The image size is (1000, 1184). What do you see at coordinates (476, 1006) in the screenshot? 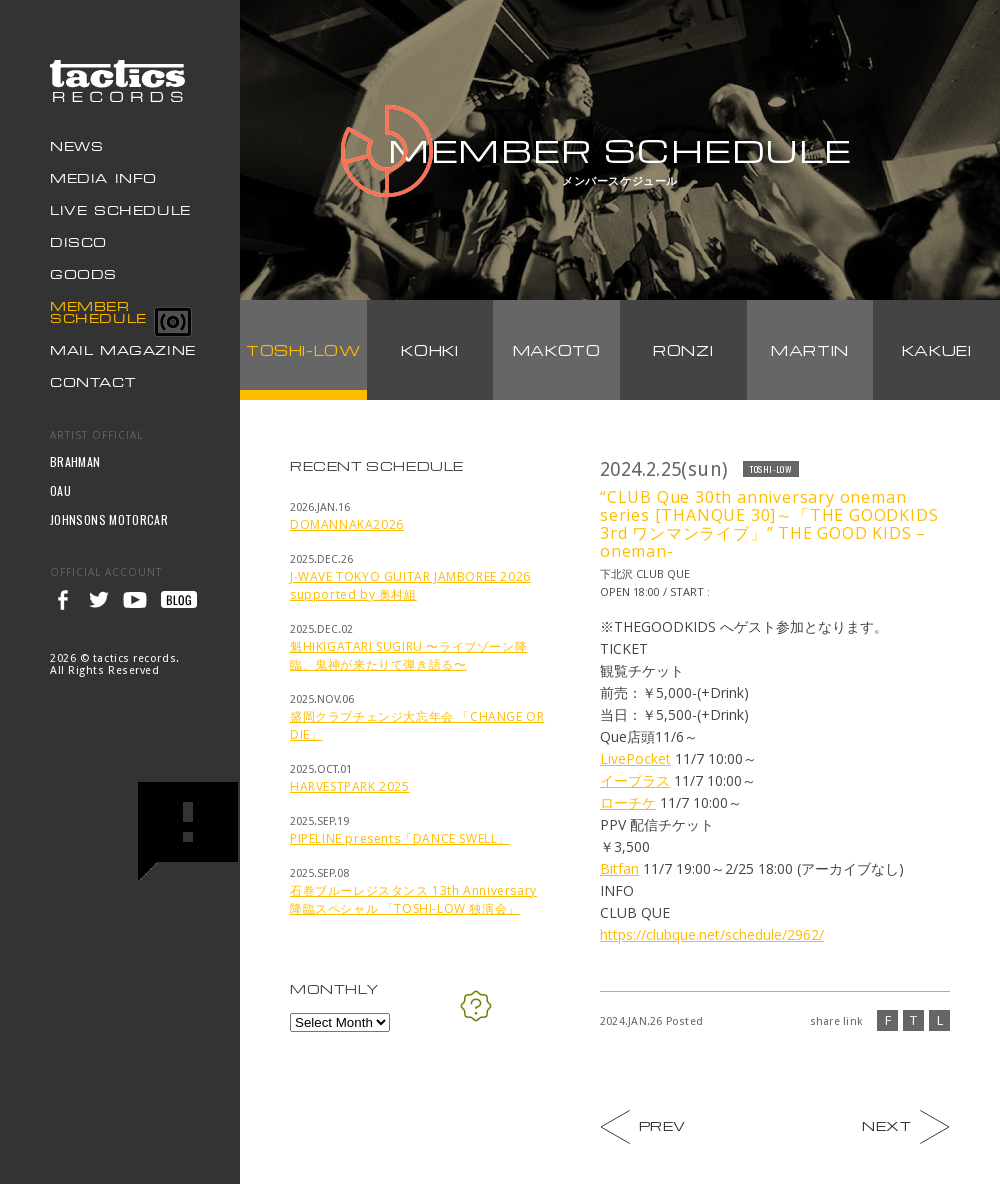
I see `view FAQ or help information` at bounding box center [476, 1006].